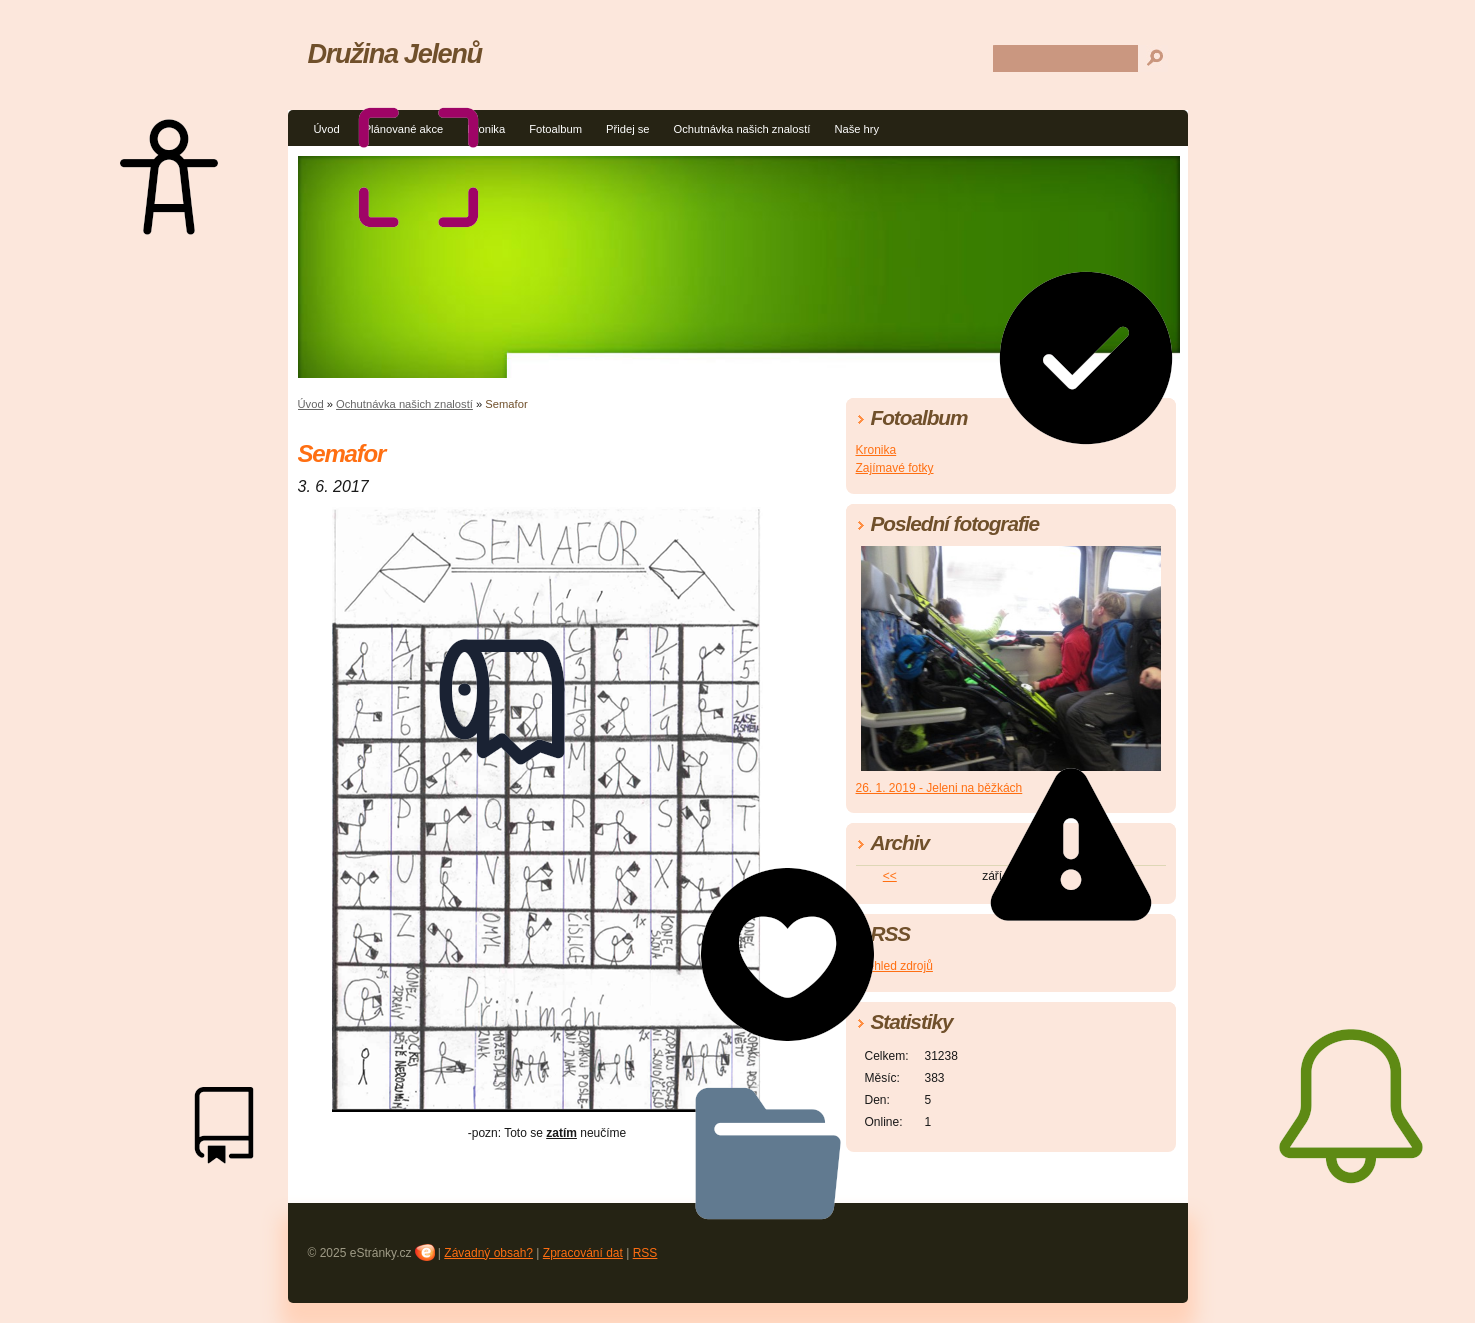 The height and width of the screenshot is (1323, 1475). What do you see at coordinates (768, 1153) in the screenshot?
I see `an open folder currently being viewed` at bounding box center [768, 1153].